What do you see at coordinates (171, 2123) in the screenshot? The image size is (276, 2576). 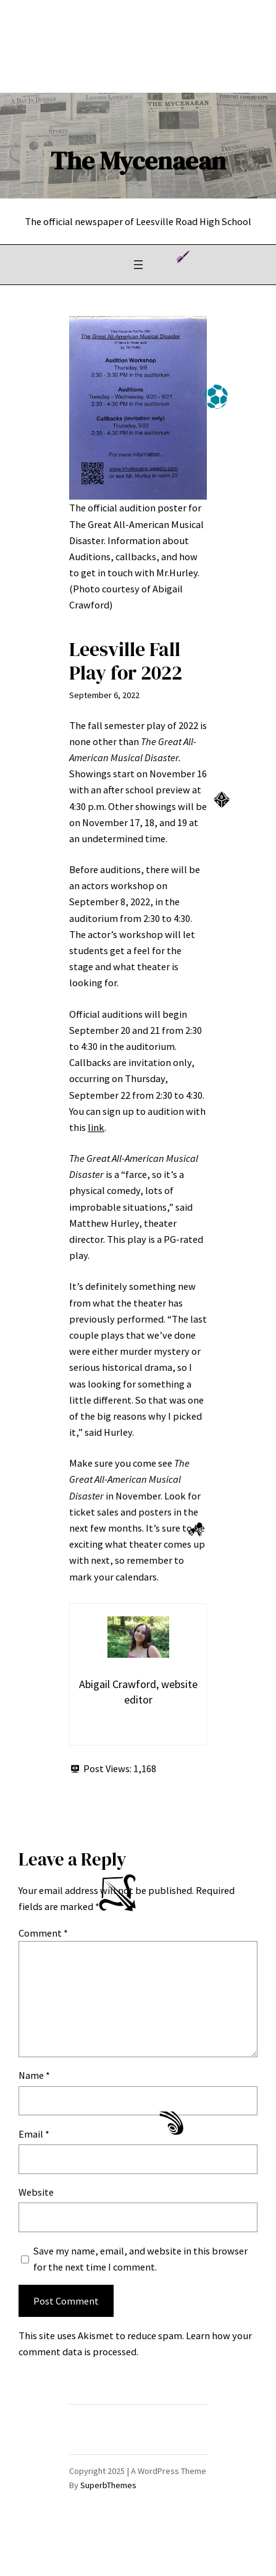 I see `indicates loading or processing in progress` at bounding box center [171, 2123].